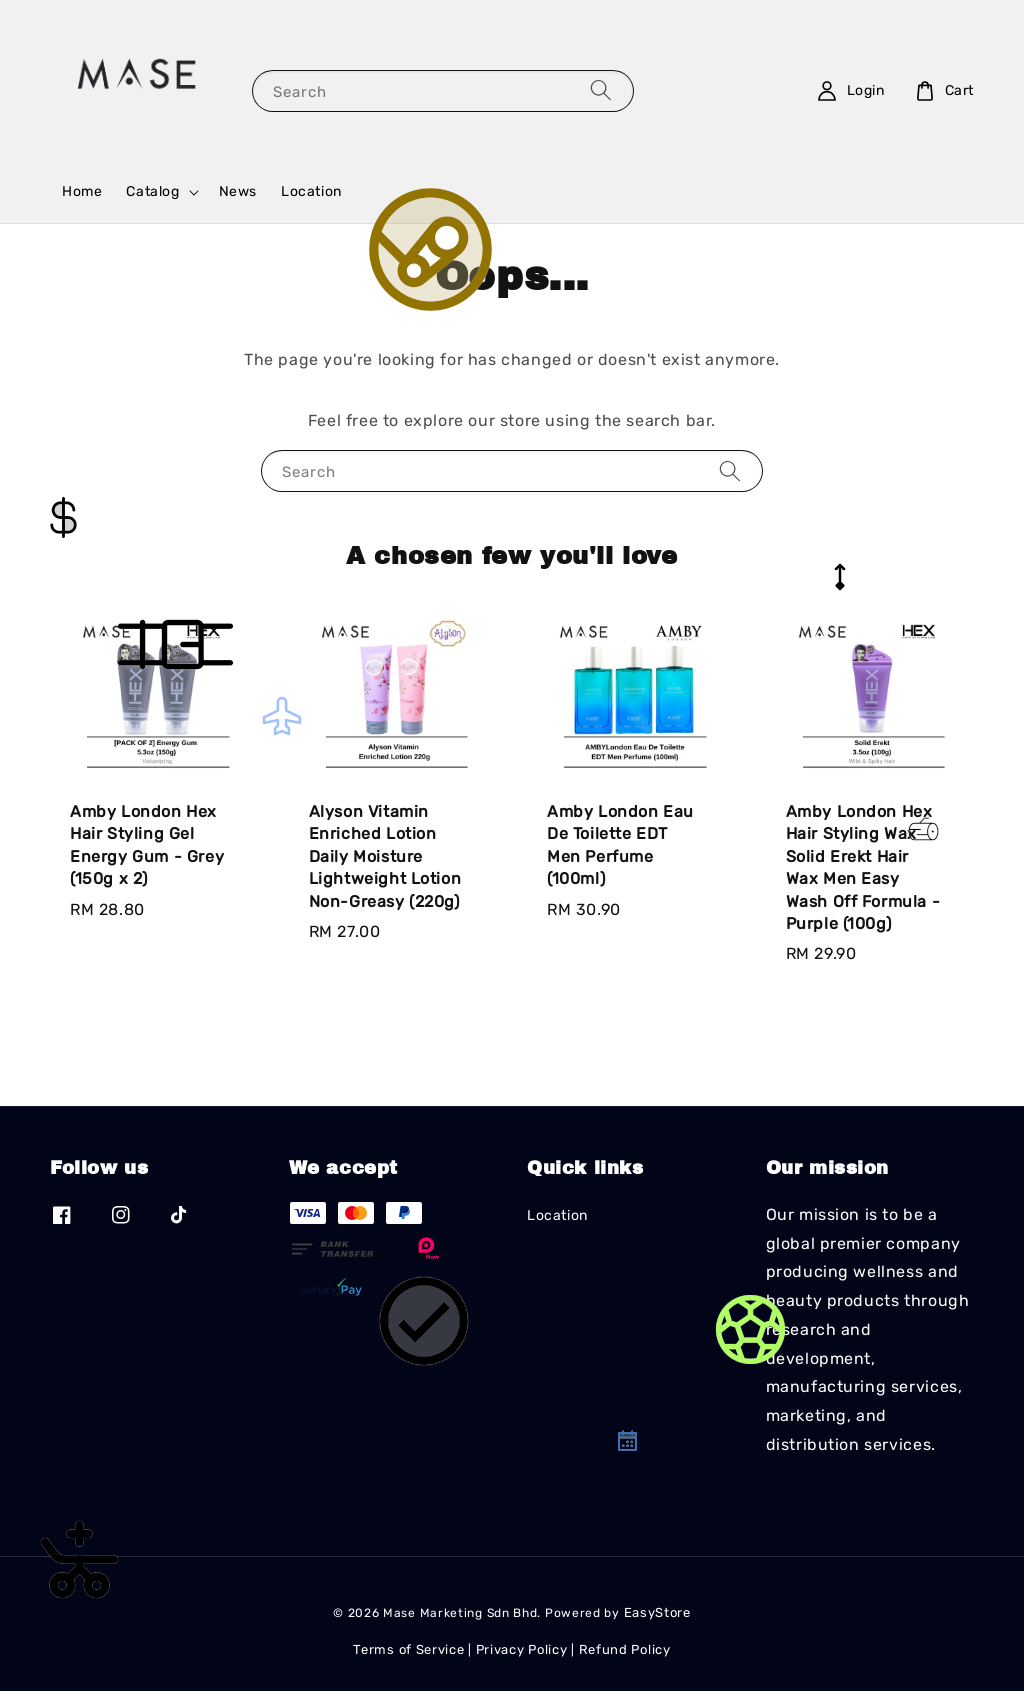  What do you see at coordinates (424, 1321) in the screenshot?
I see `indicates task or action completed successfully` at bounding box center [424, 1321].